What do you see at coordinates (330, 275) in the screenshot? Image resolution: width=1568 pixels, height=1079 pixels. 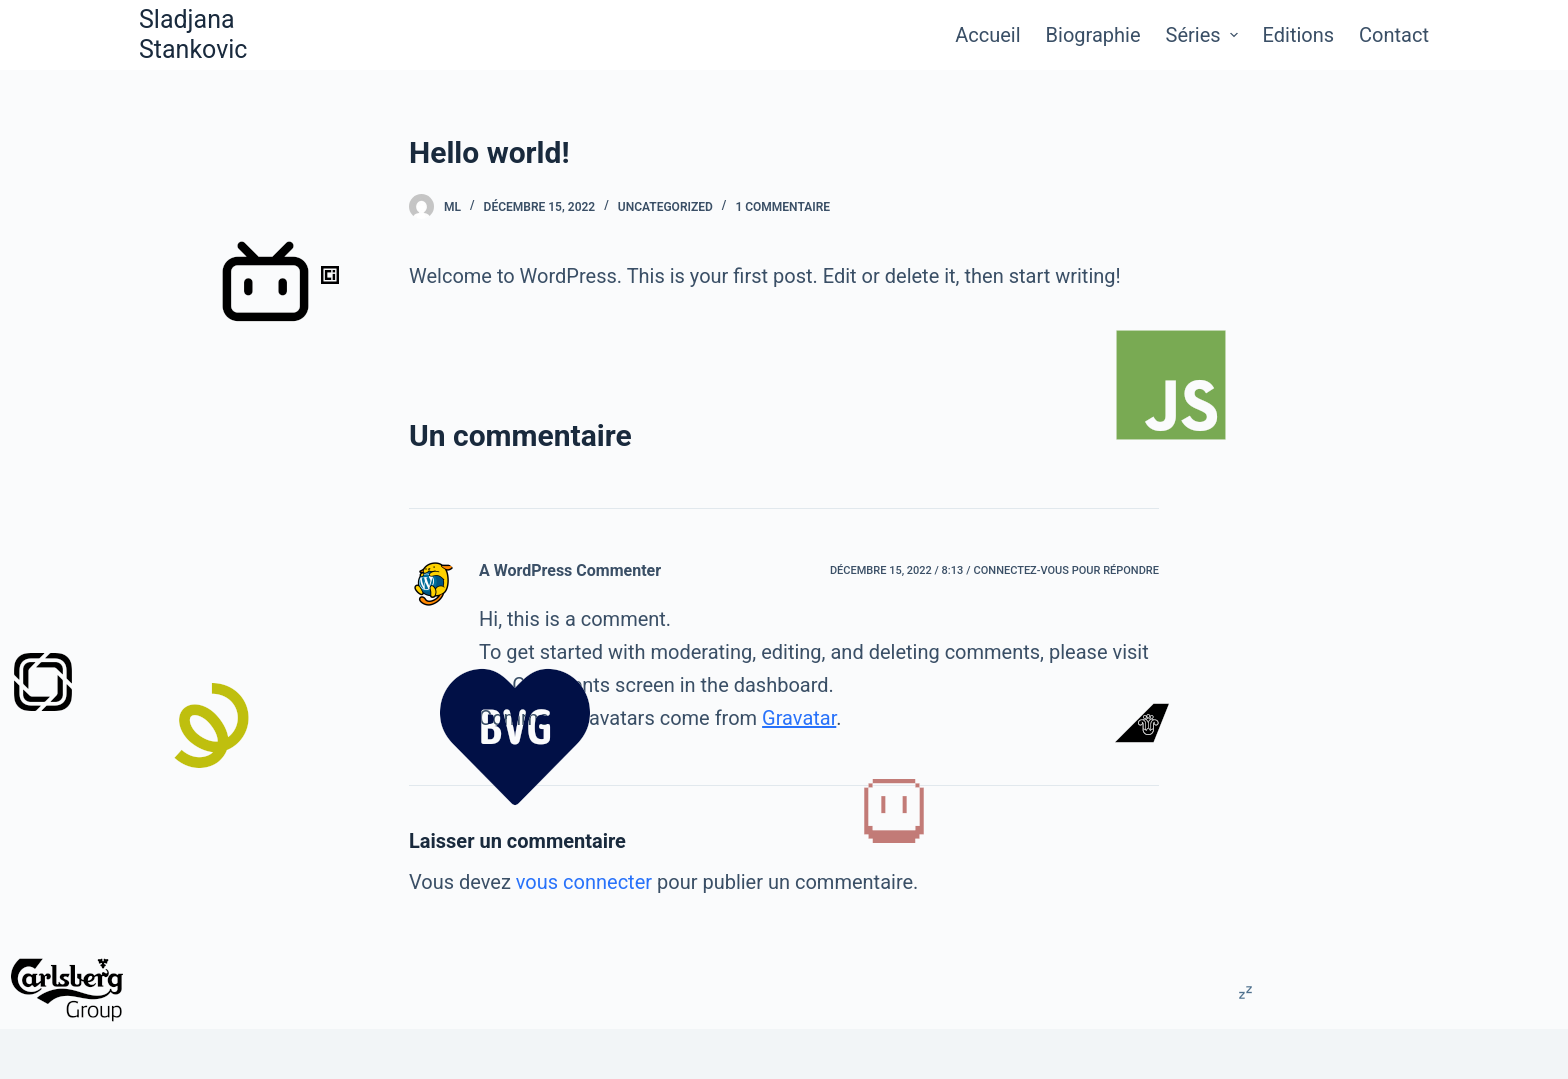 I see `open container initiative (OCI) logo` at bounding box center [330, 275].